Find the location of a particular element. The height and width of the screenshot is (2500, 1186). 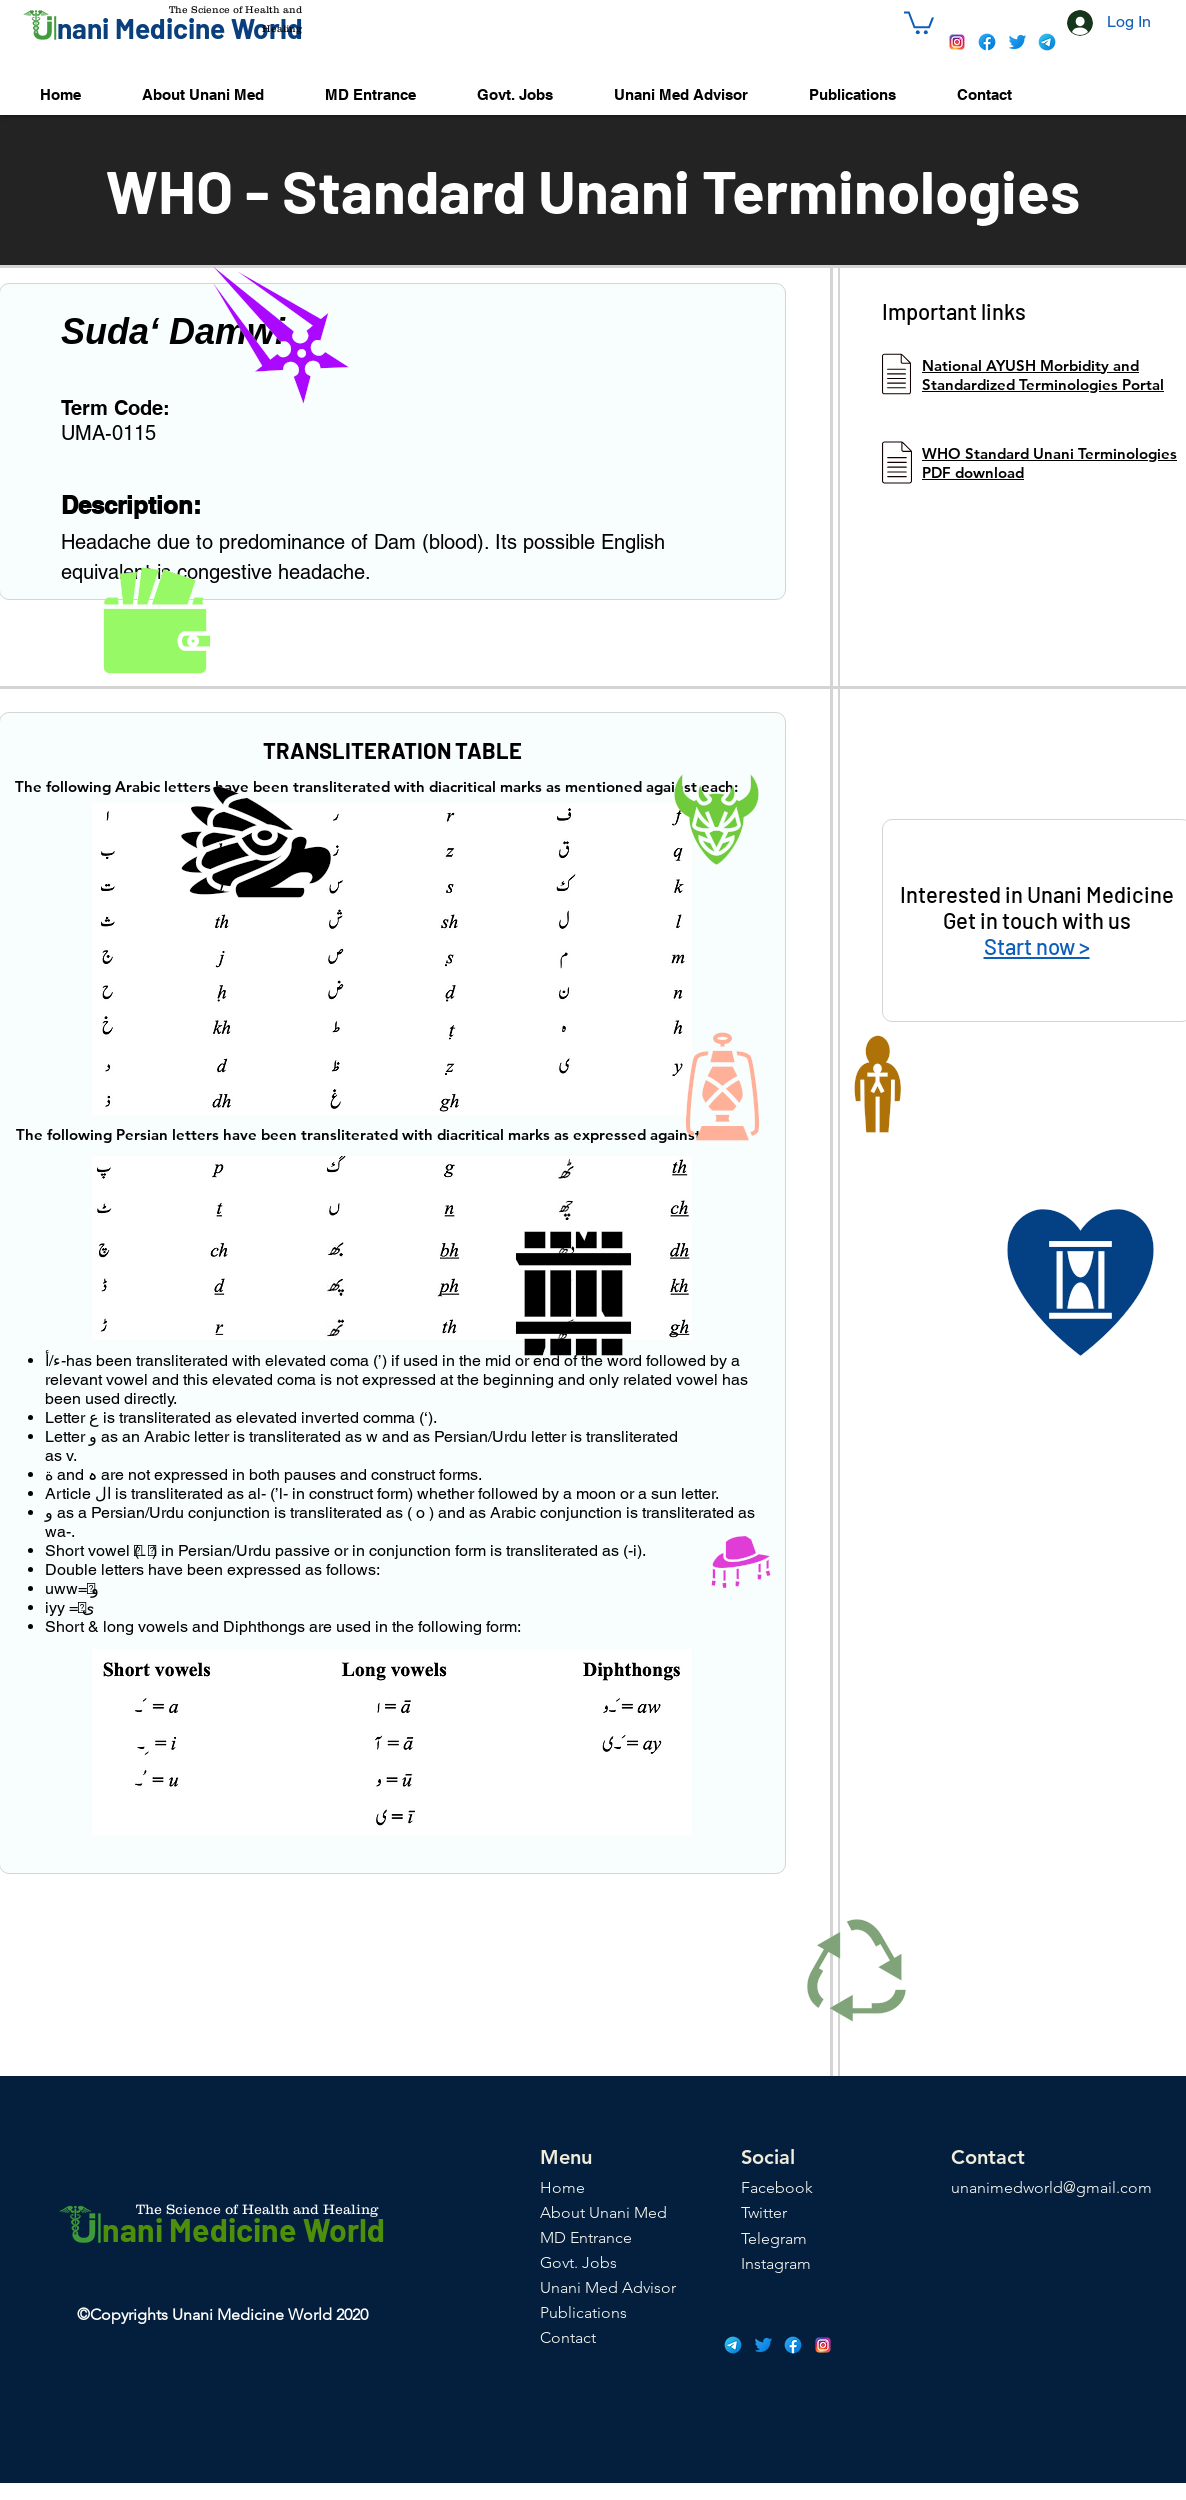

aztec eagle symbol or cultural icon is located at coordinates (256, 842).